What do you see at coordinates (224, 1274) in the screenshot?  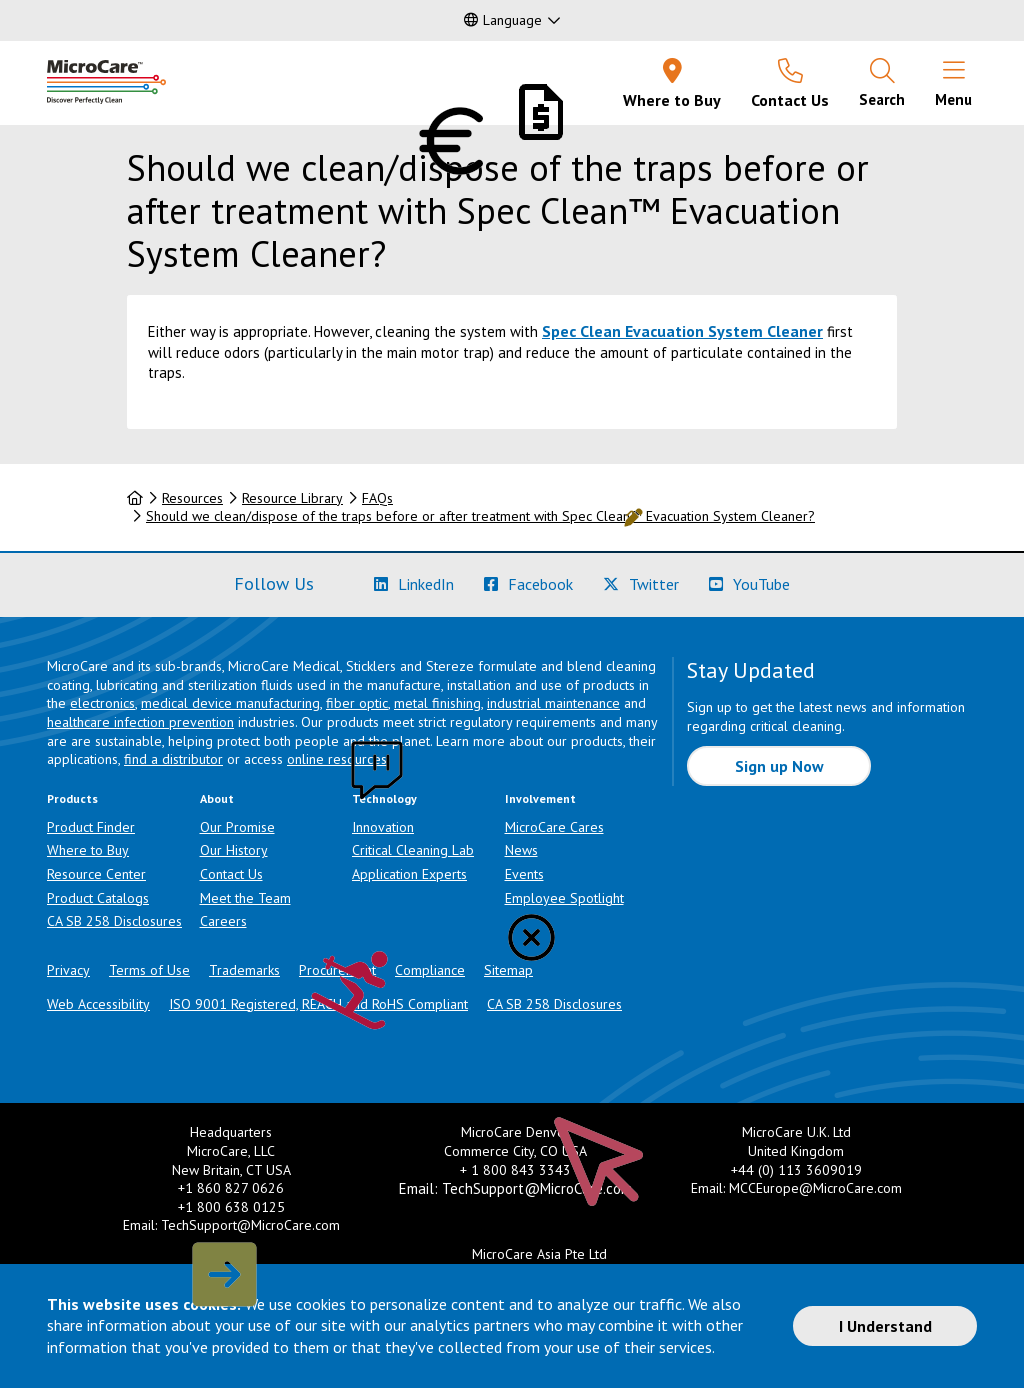 I see `navigate to the next item or screen` at bounding box center [224, 1274].